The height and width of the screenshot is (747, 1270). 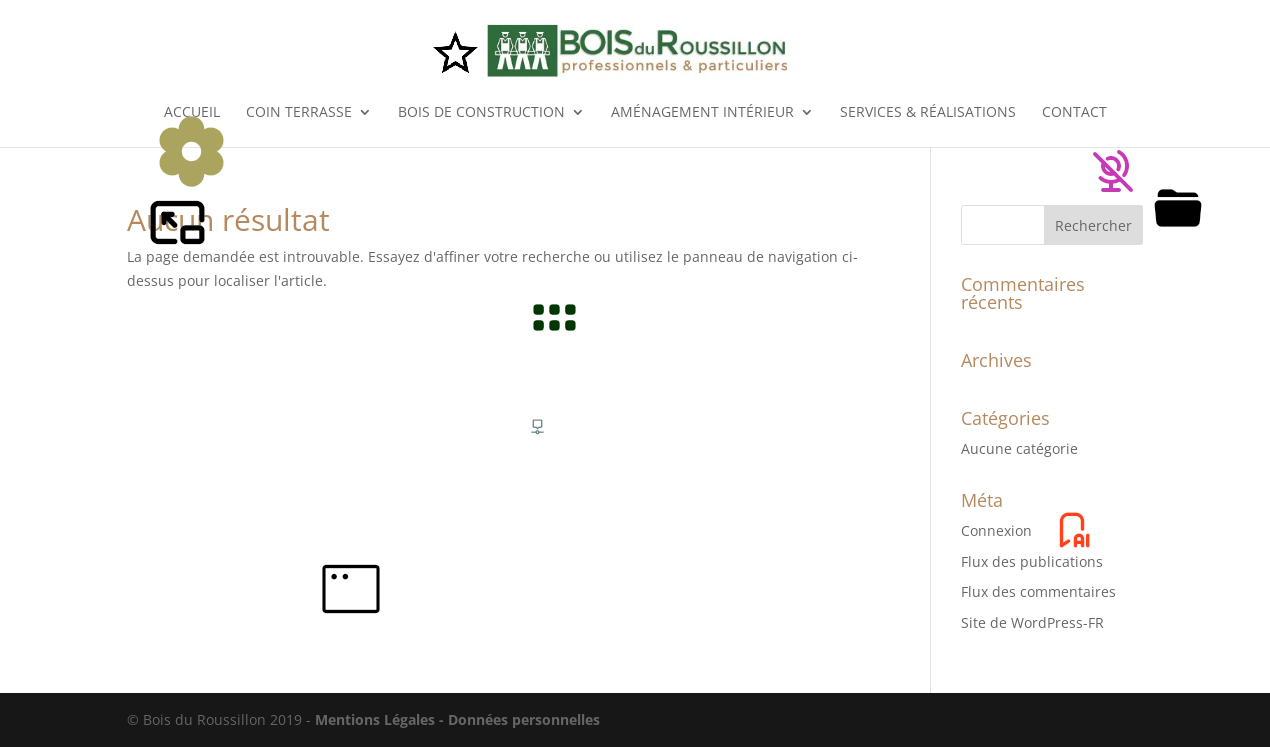 I want to click on disable picture-in-picture mode, so click(x=177, y=222).